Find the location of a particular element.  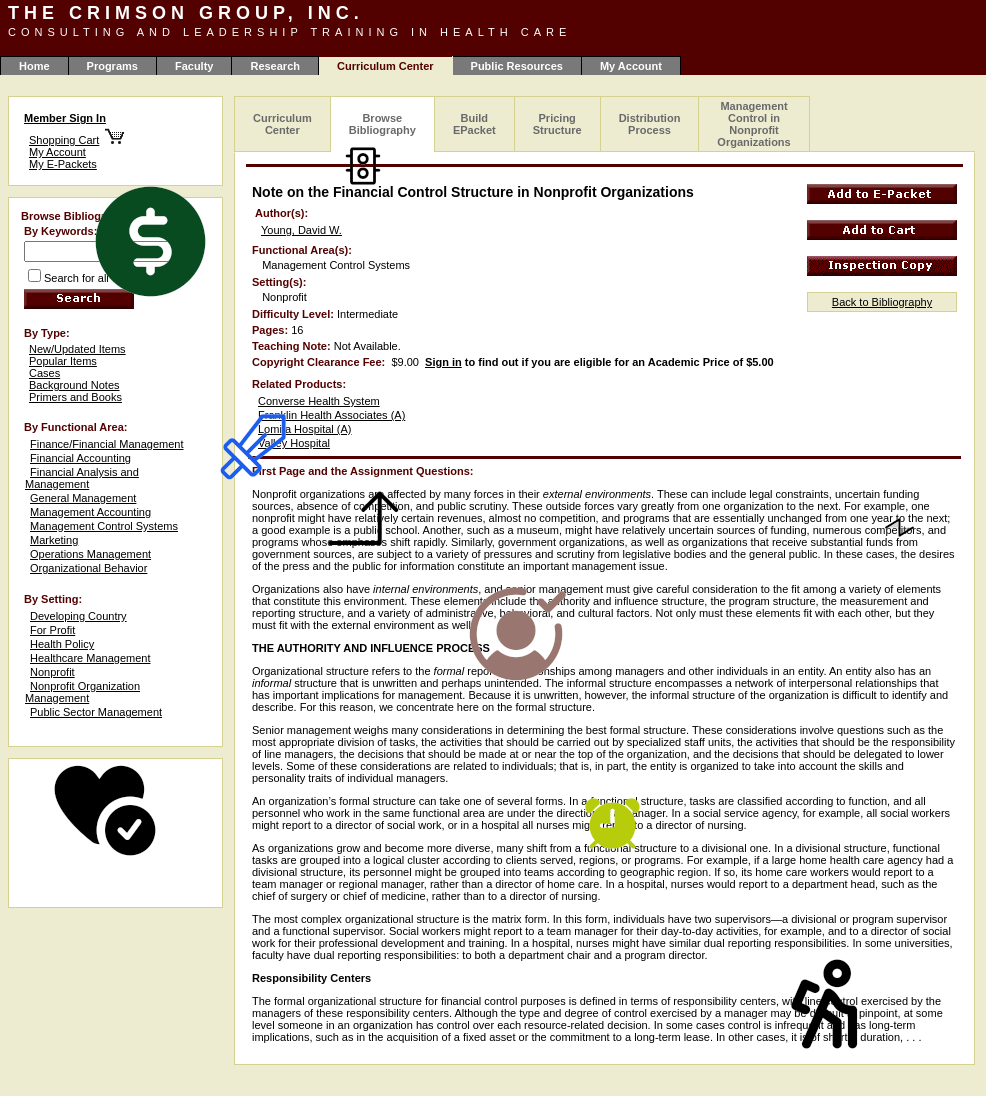

adjust sawtooth waveform settings is located at coordinates (899, 527).